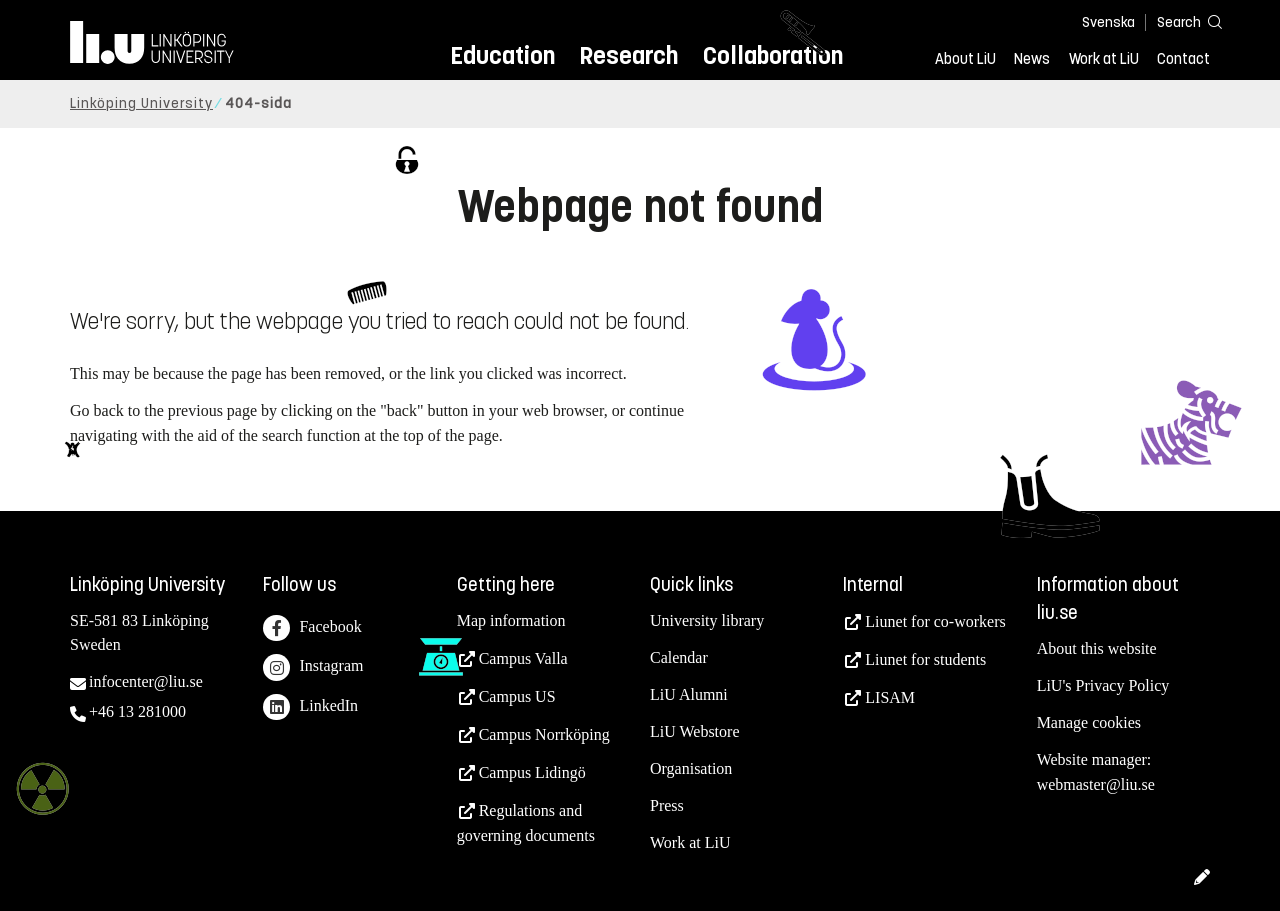  I want to click on browse footwear or boot options, so click(1049, 491).